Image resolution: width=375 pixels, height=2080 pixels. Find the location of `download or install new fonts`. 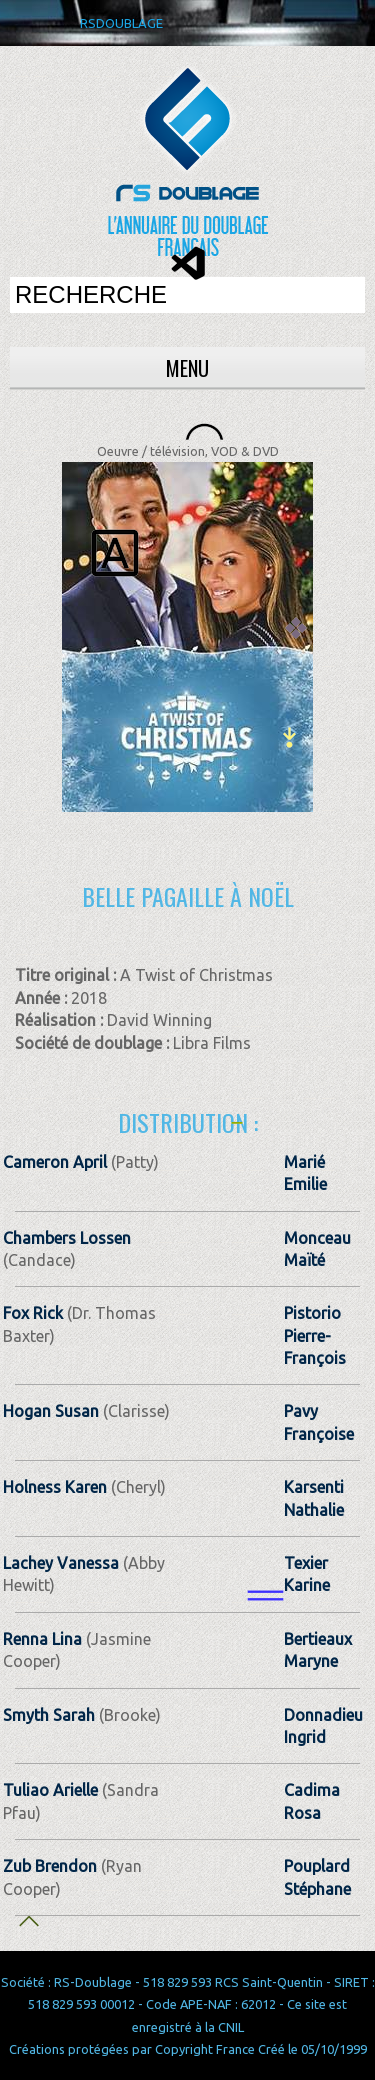

download or install new fonts is located at coordinates (115, 553).